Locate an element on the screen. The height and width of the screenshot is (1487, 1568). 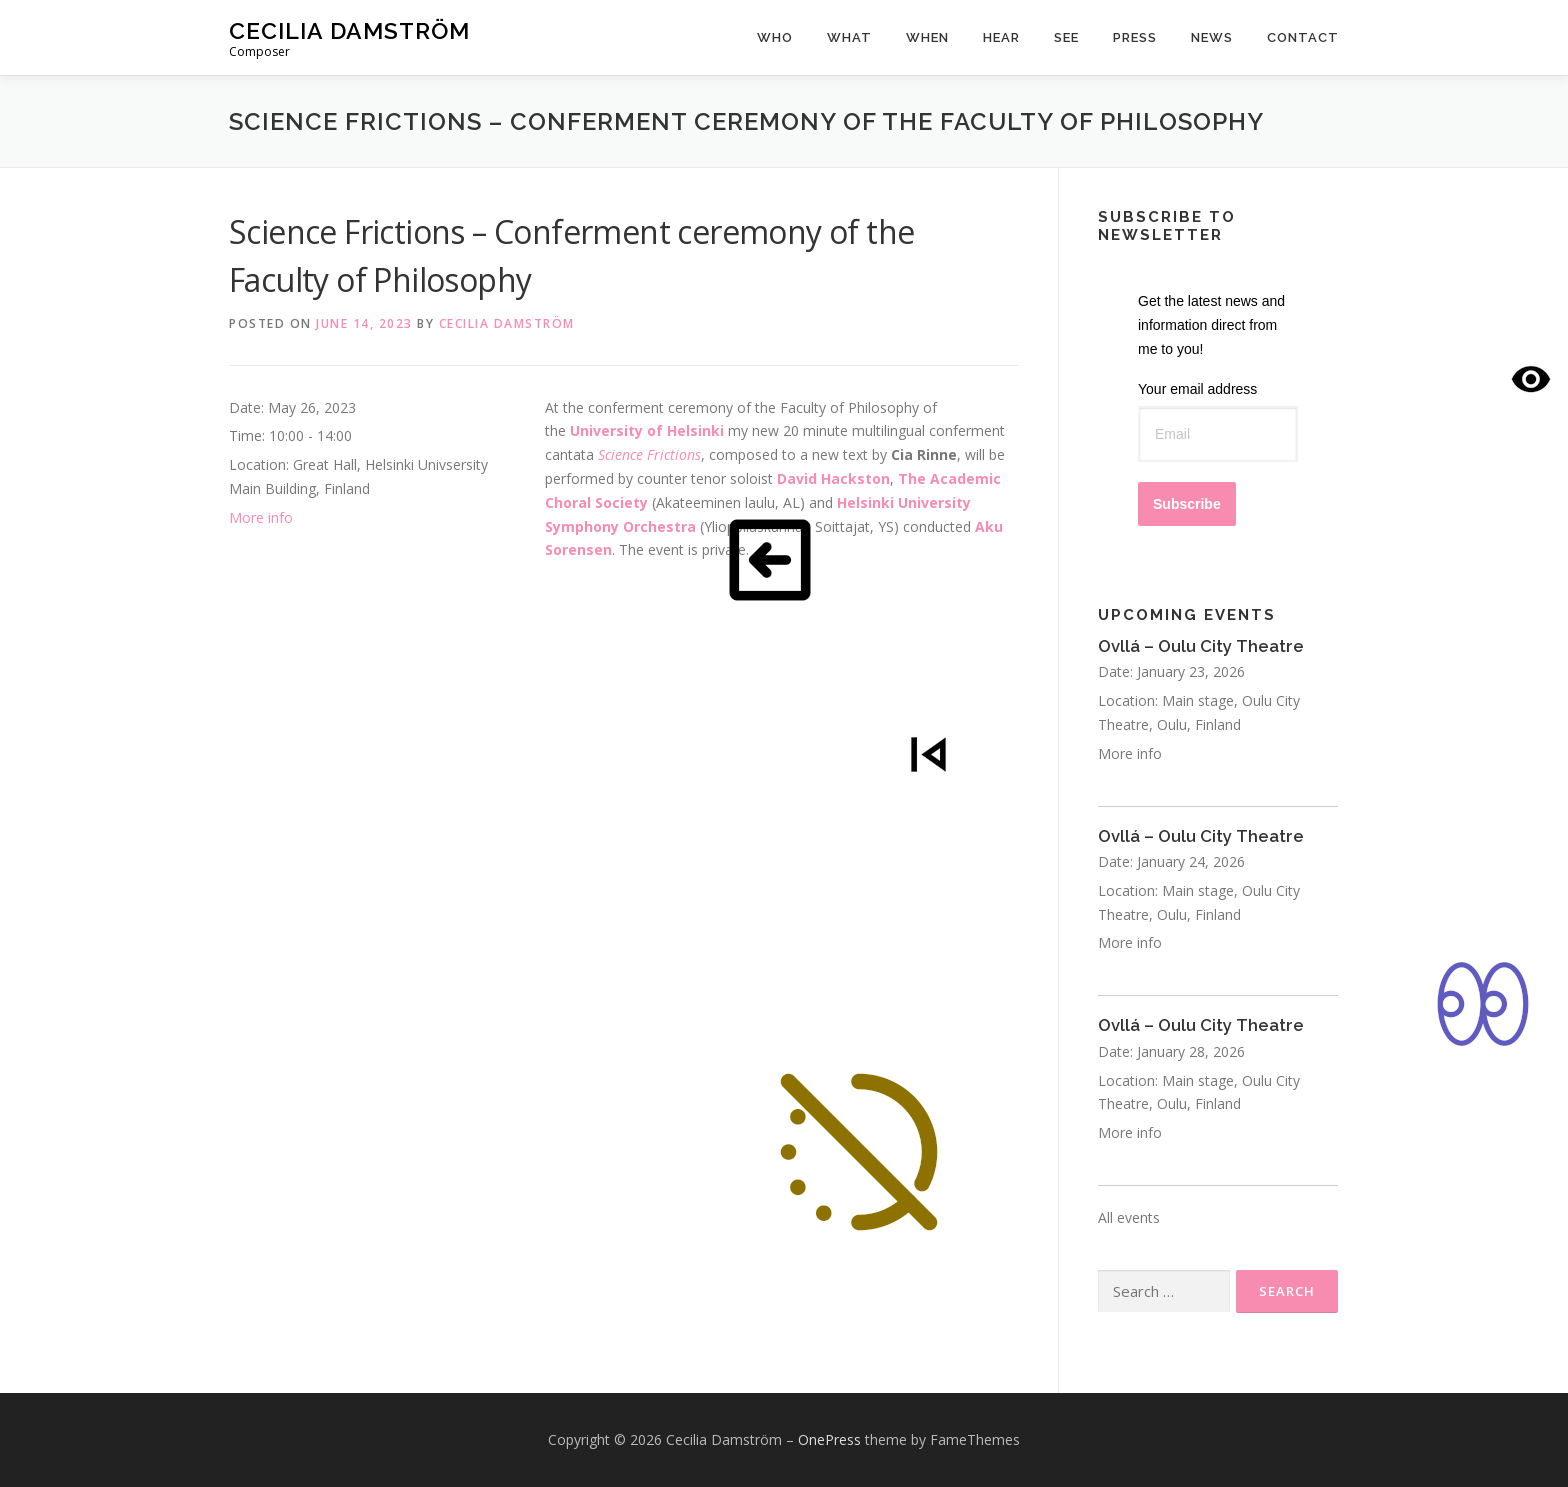
skip to previous track is located at coordinates (928, 754).